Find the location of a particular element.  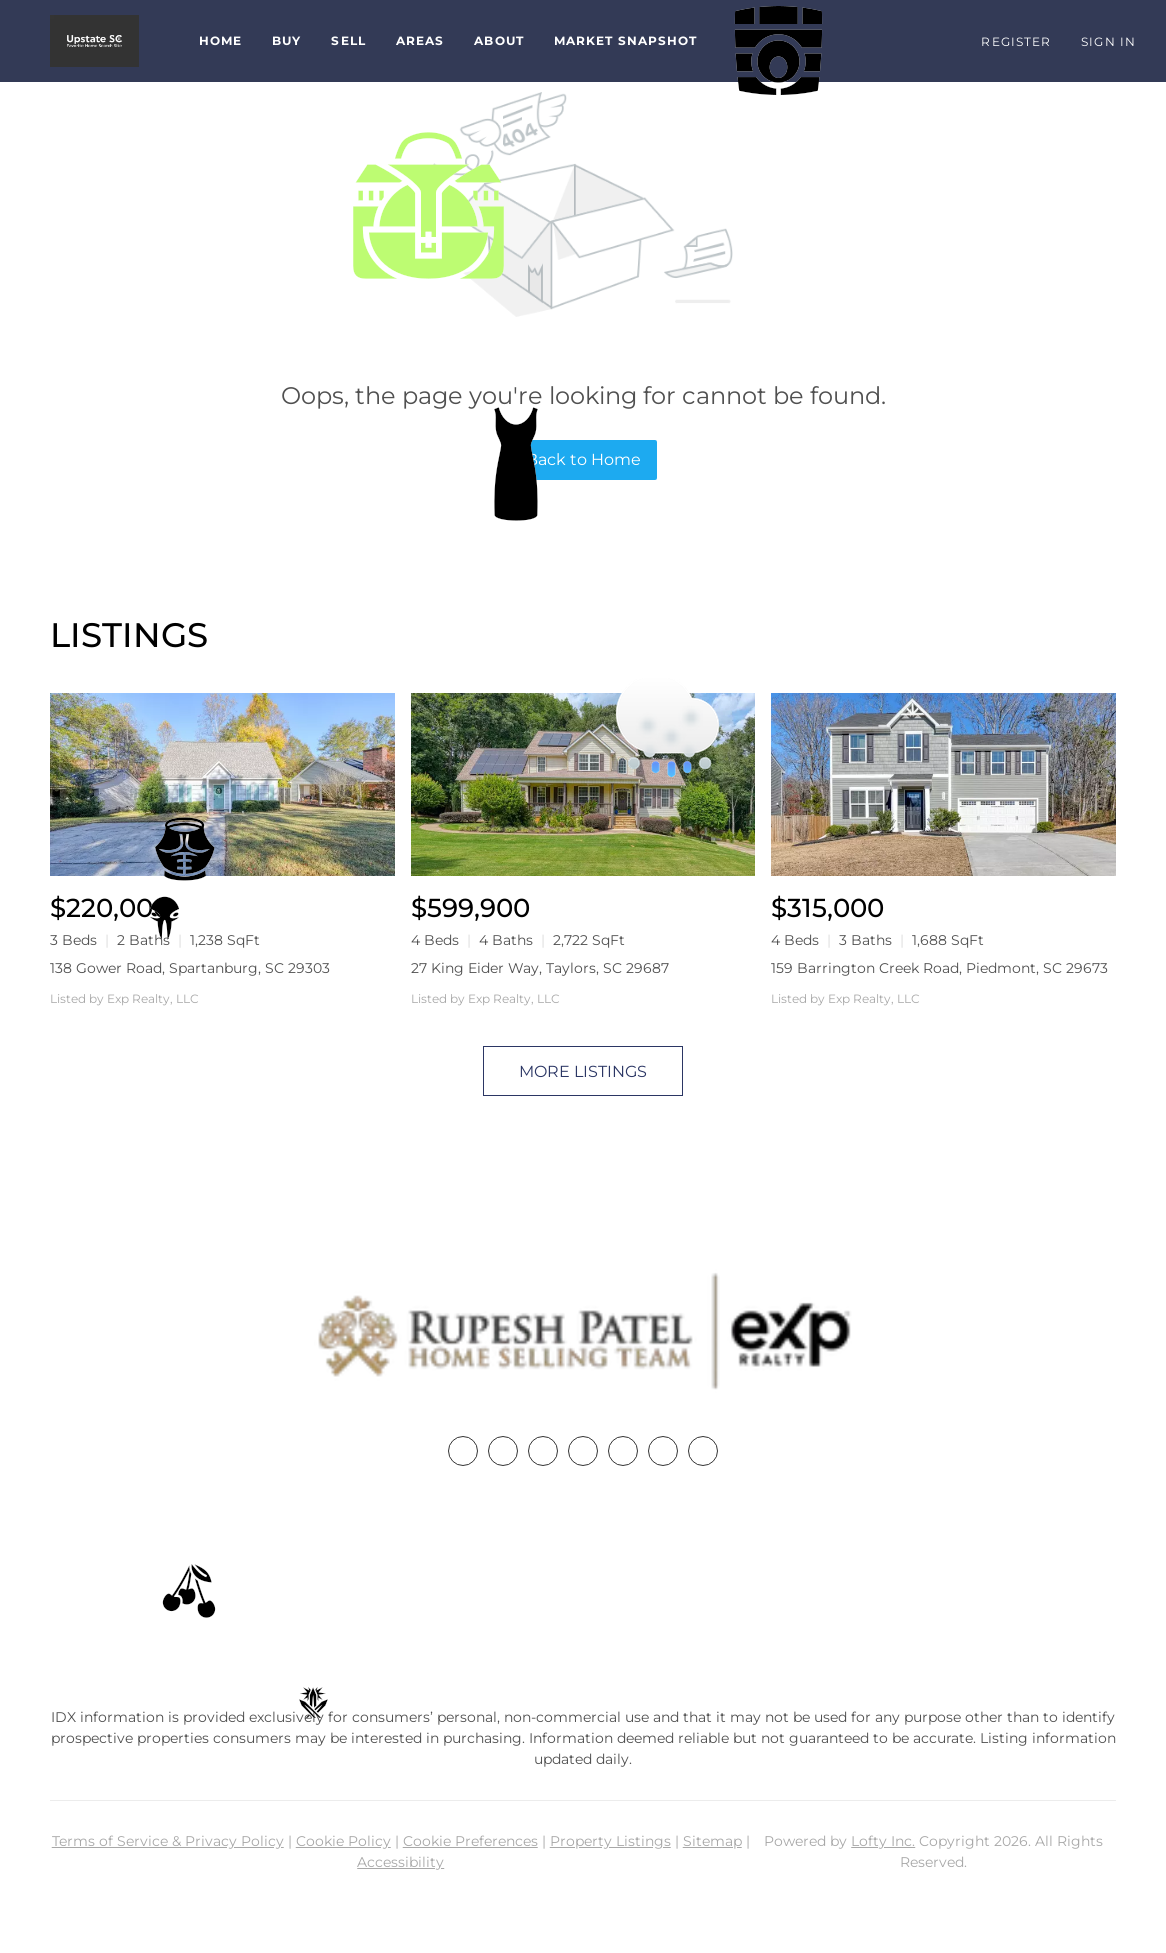

activate team unity or group attack ability is located at coordinates (313, 1702).